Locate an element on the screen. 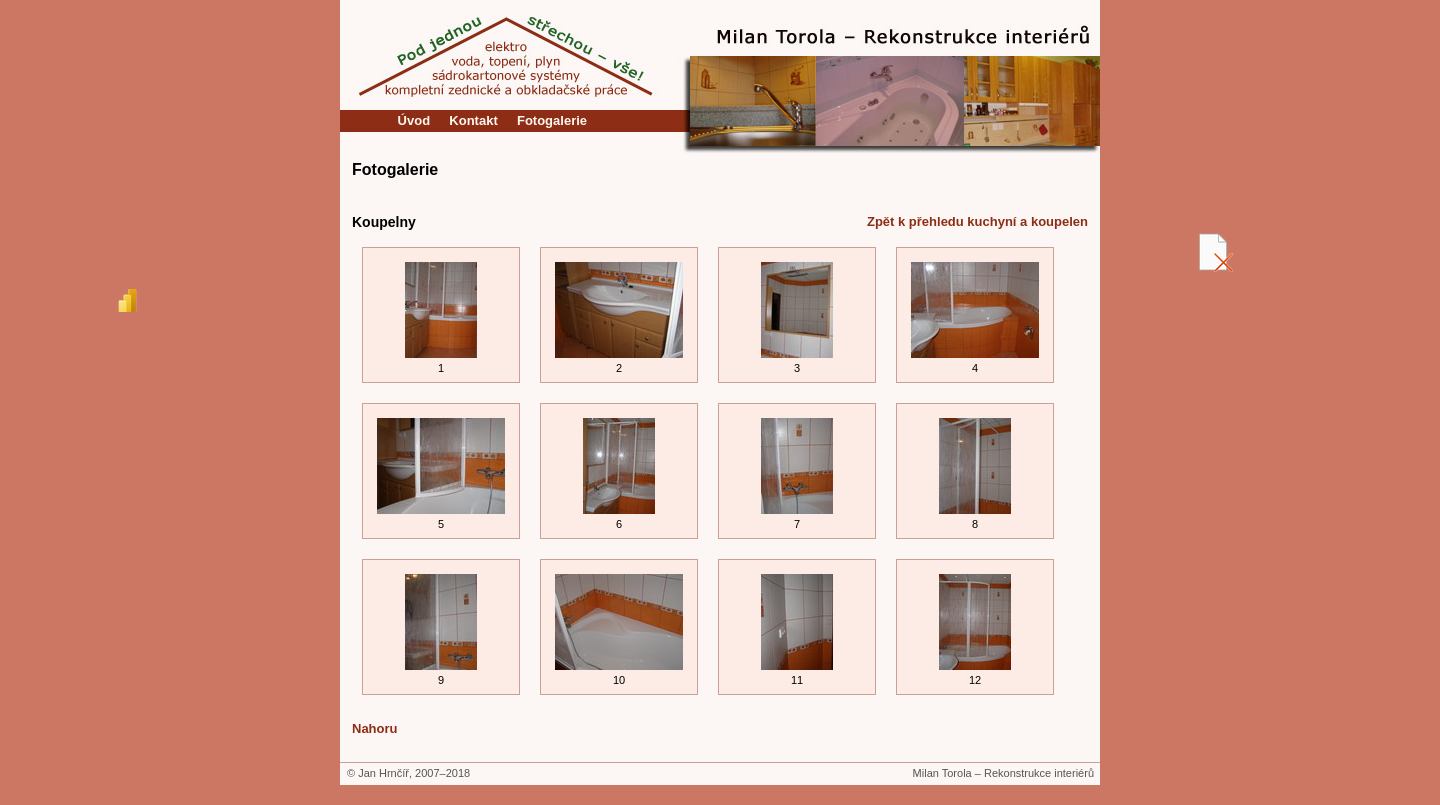  delete a file or document is located at coordinates (1213, 252).